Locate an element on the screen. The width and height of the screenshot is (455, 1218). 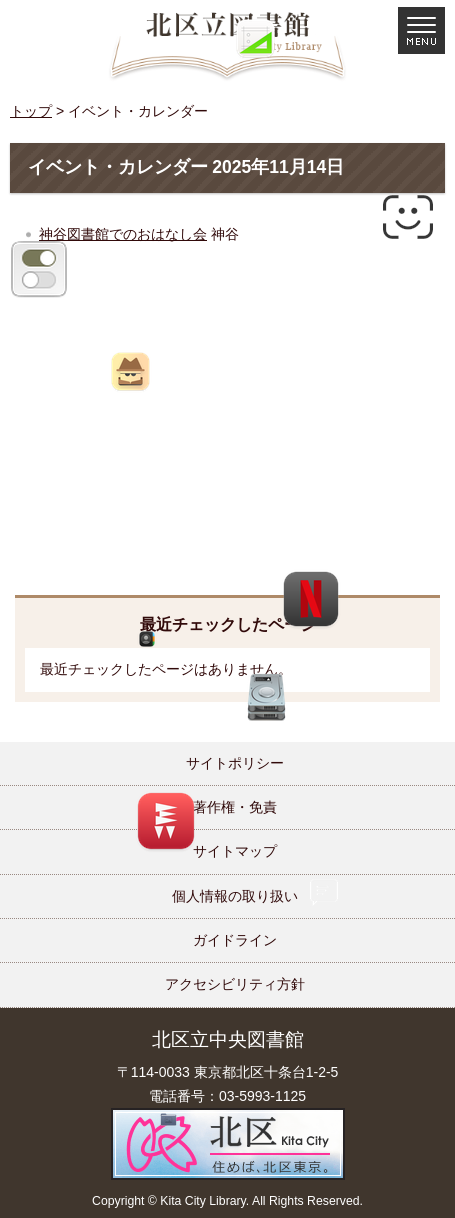
access multiple connected storage drives is located at coordinates (266, 697).